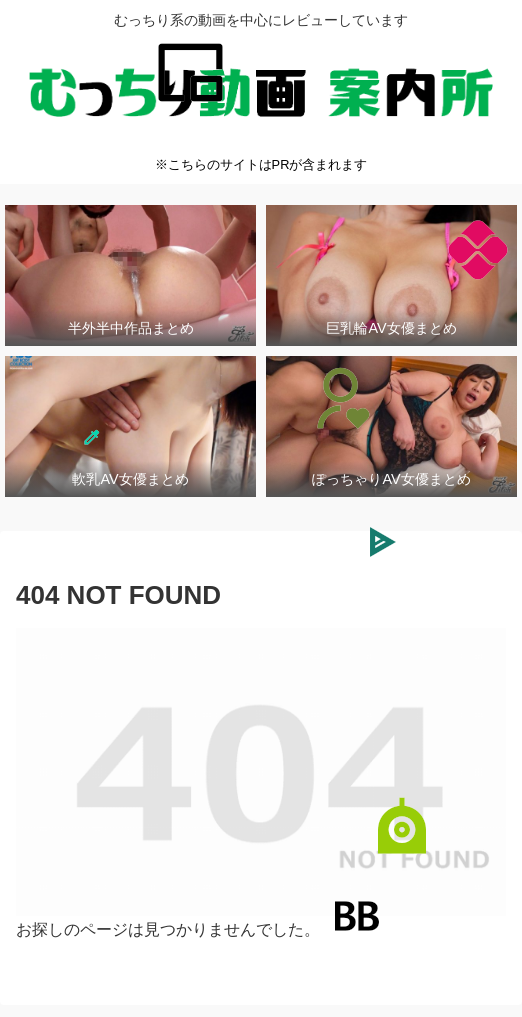  What do you see at coordinates (383, 542) in the screenshot?
I see `open asciinema terminal recording player` at bounding box center [383, 542].